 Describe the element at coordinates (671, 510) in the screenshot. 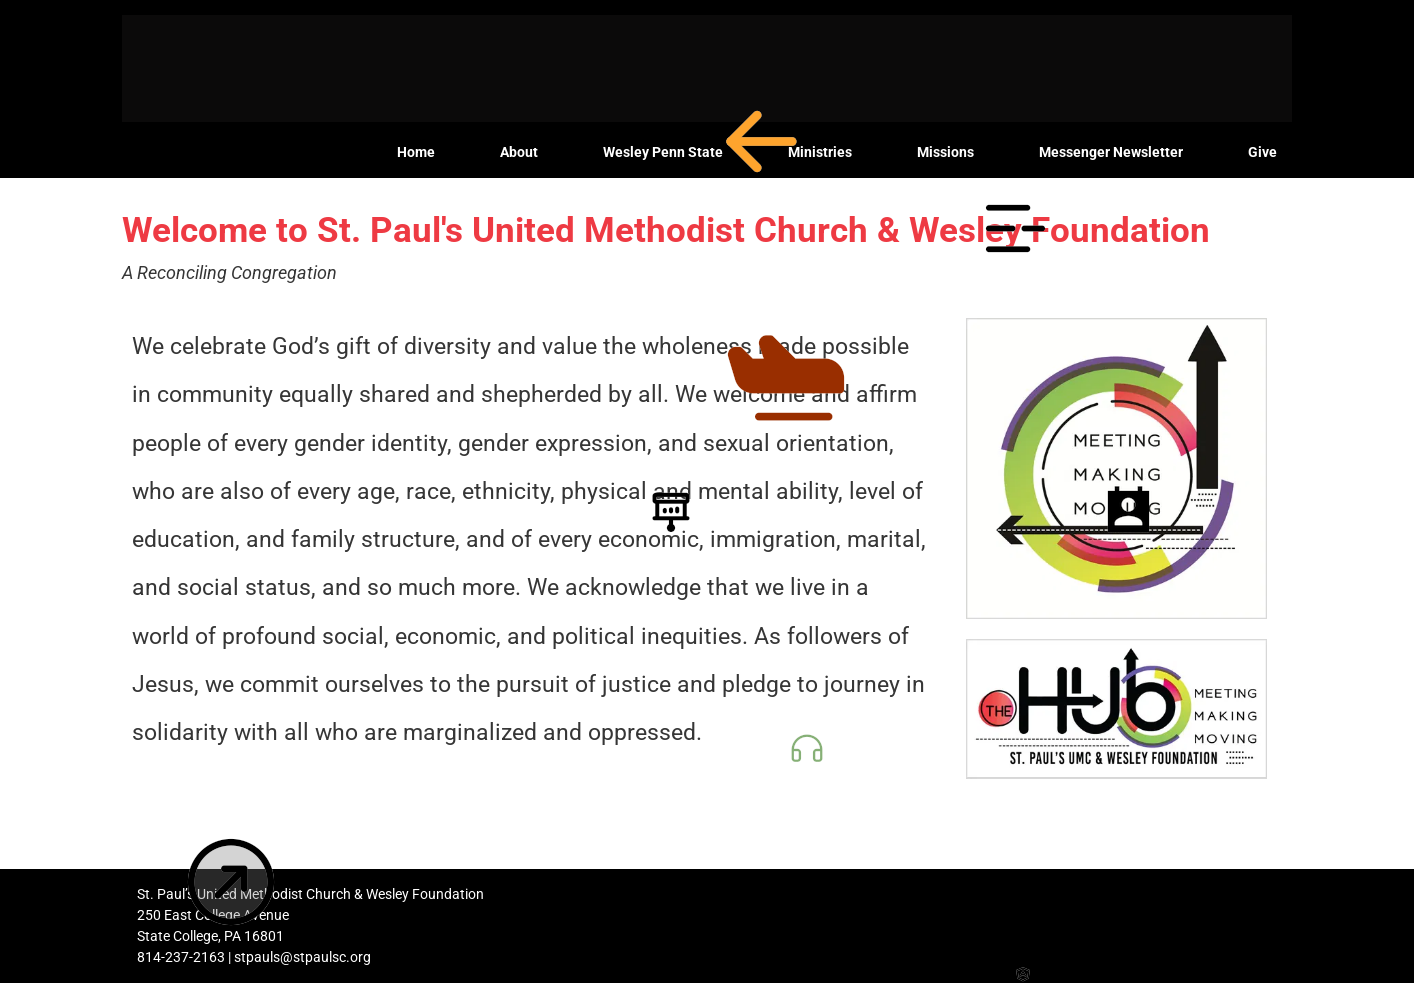

I see `view presentation with charts` at that location.